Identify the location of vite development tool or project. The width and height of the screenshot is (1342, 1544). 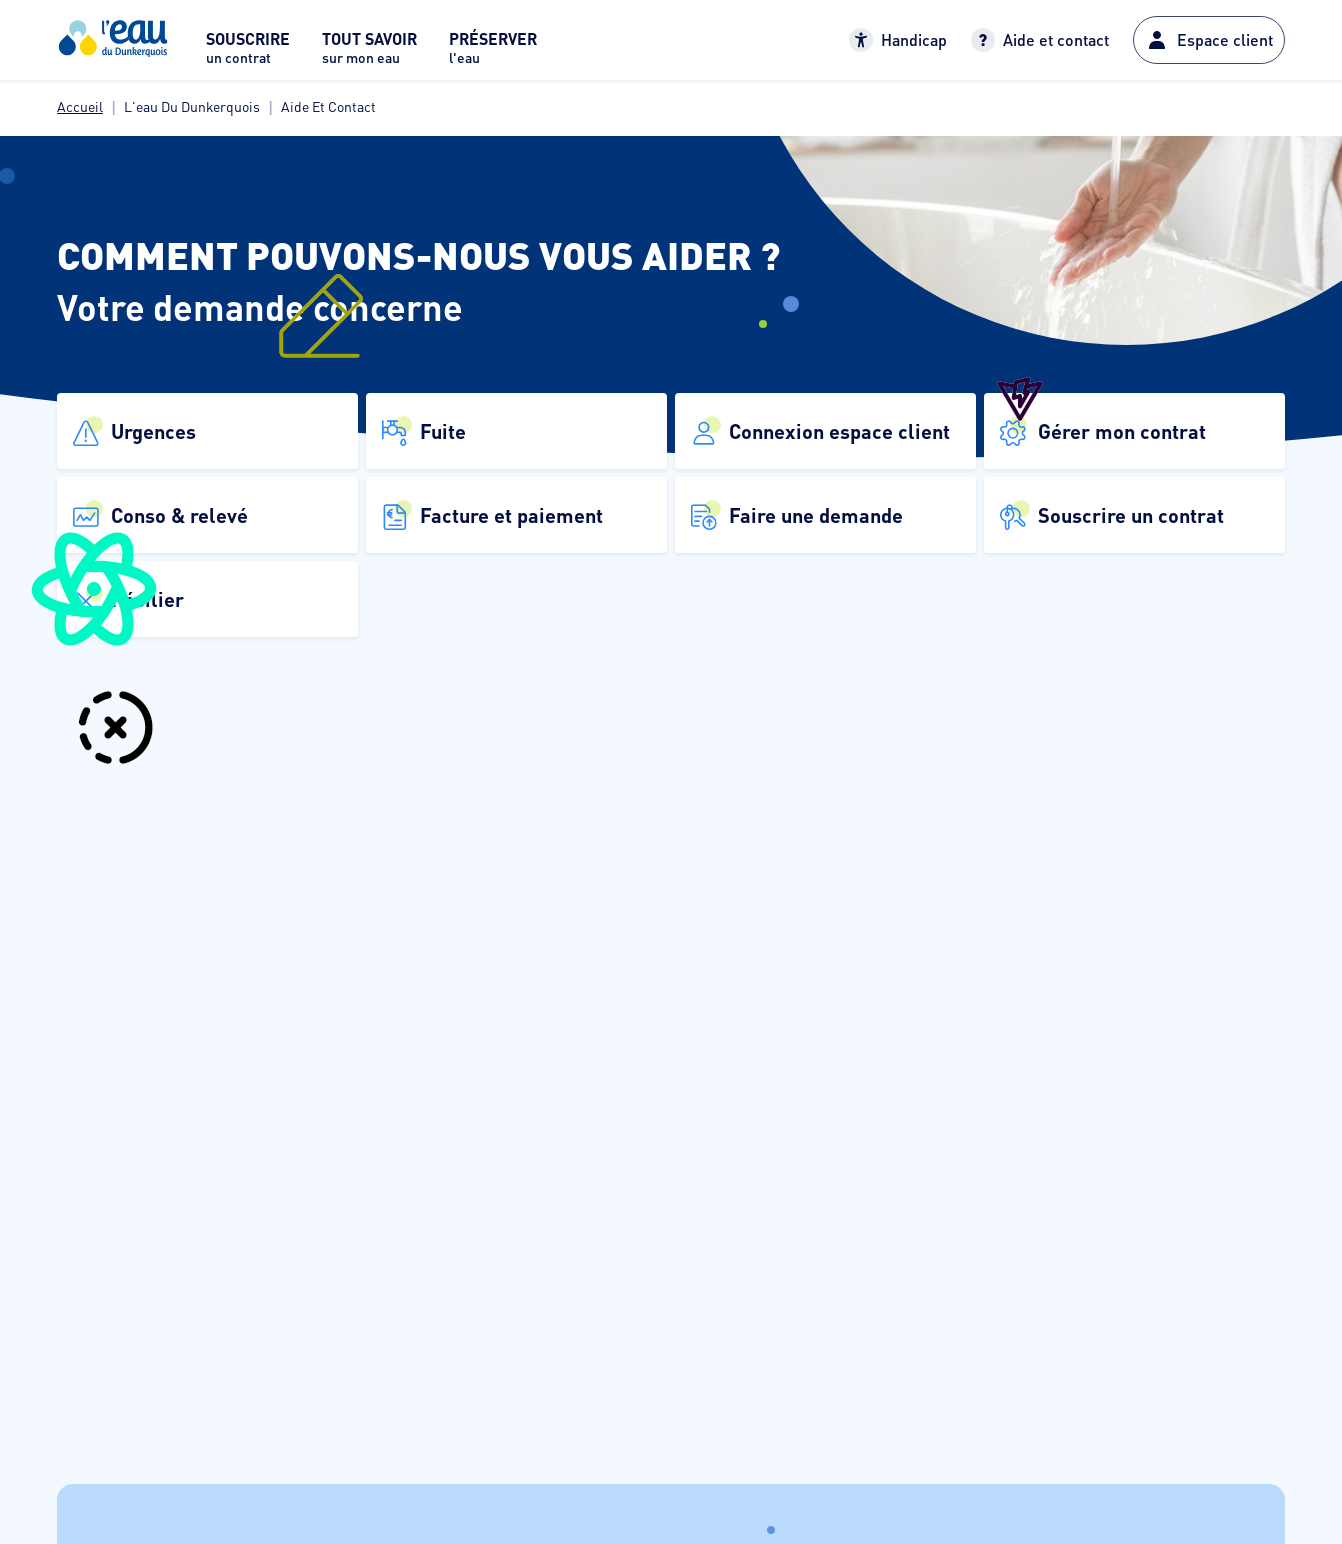
(1020, 398).